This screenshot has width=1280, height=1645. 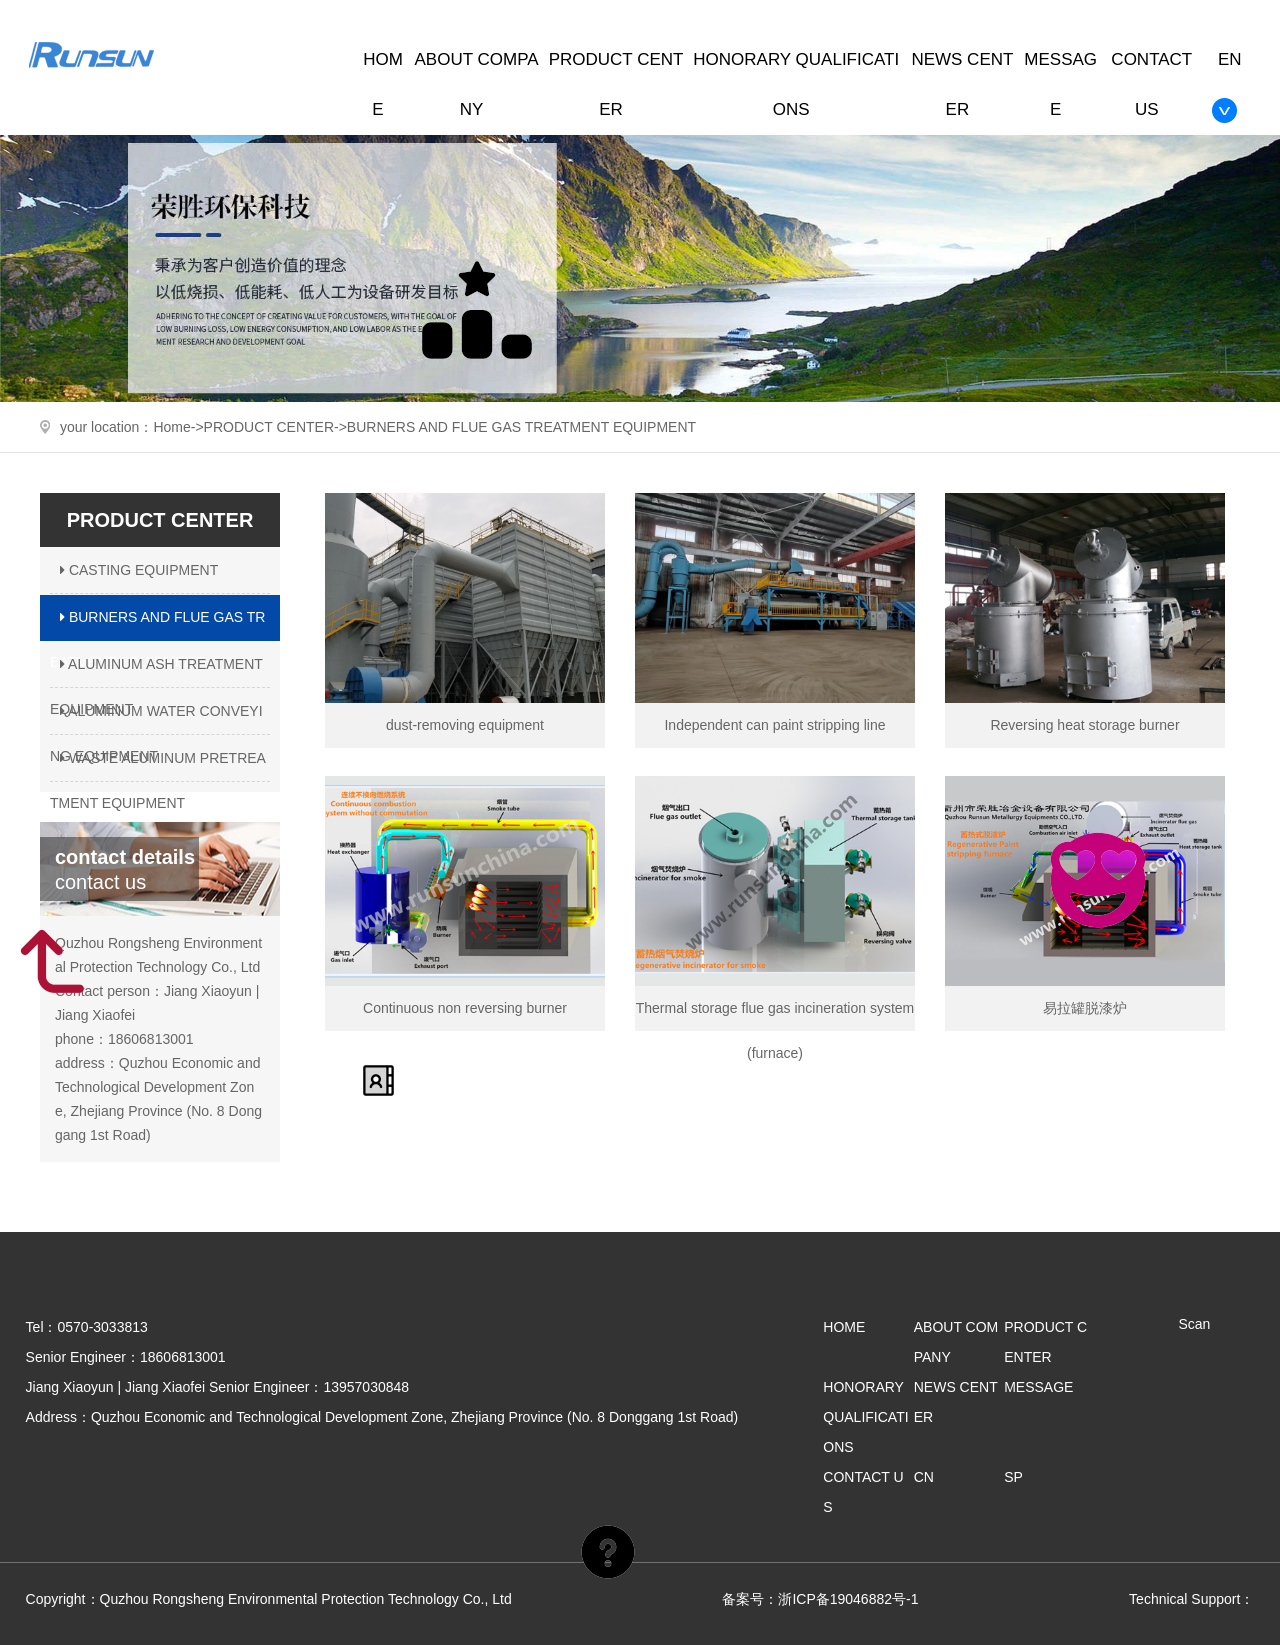 What do you see at coordinates (1098, 880) in the screenshot?
I see `react with love or adoration` at bounding box center [1098, 880].